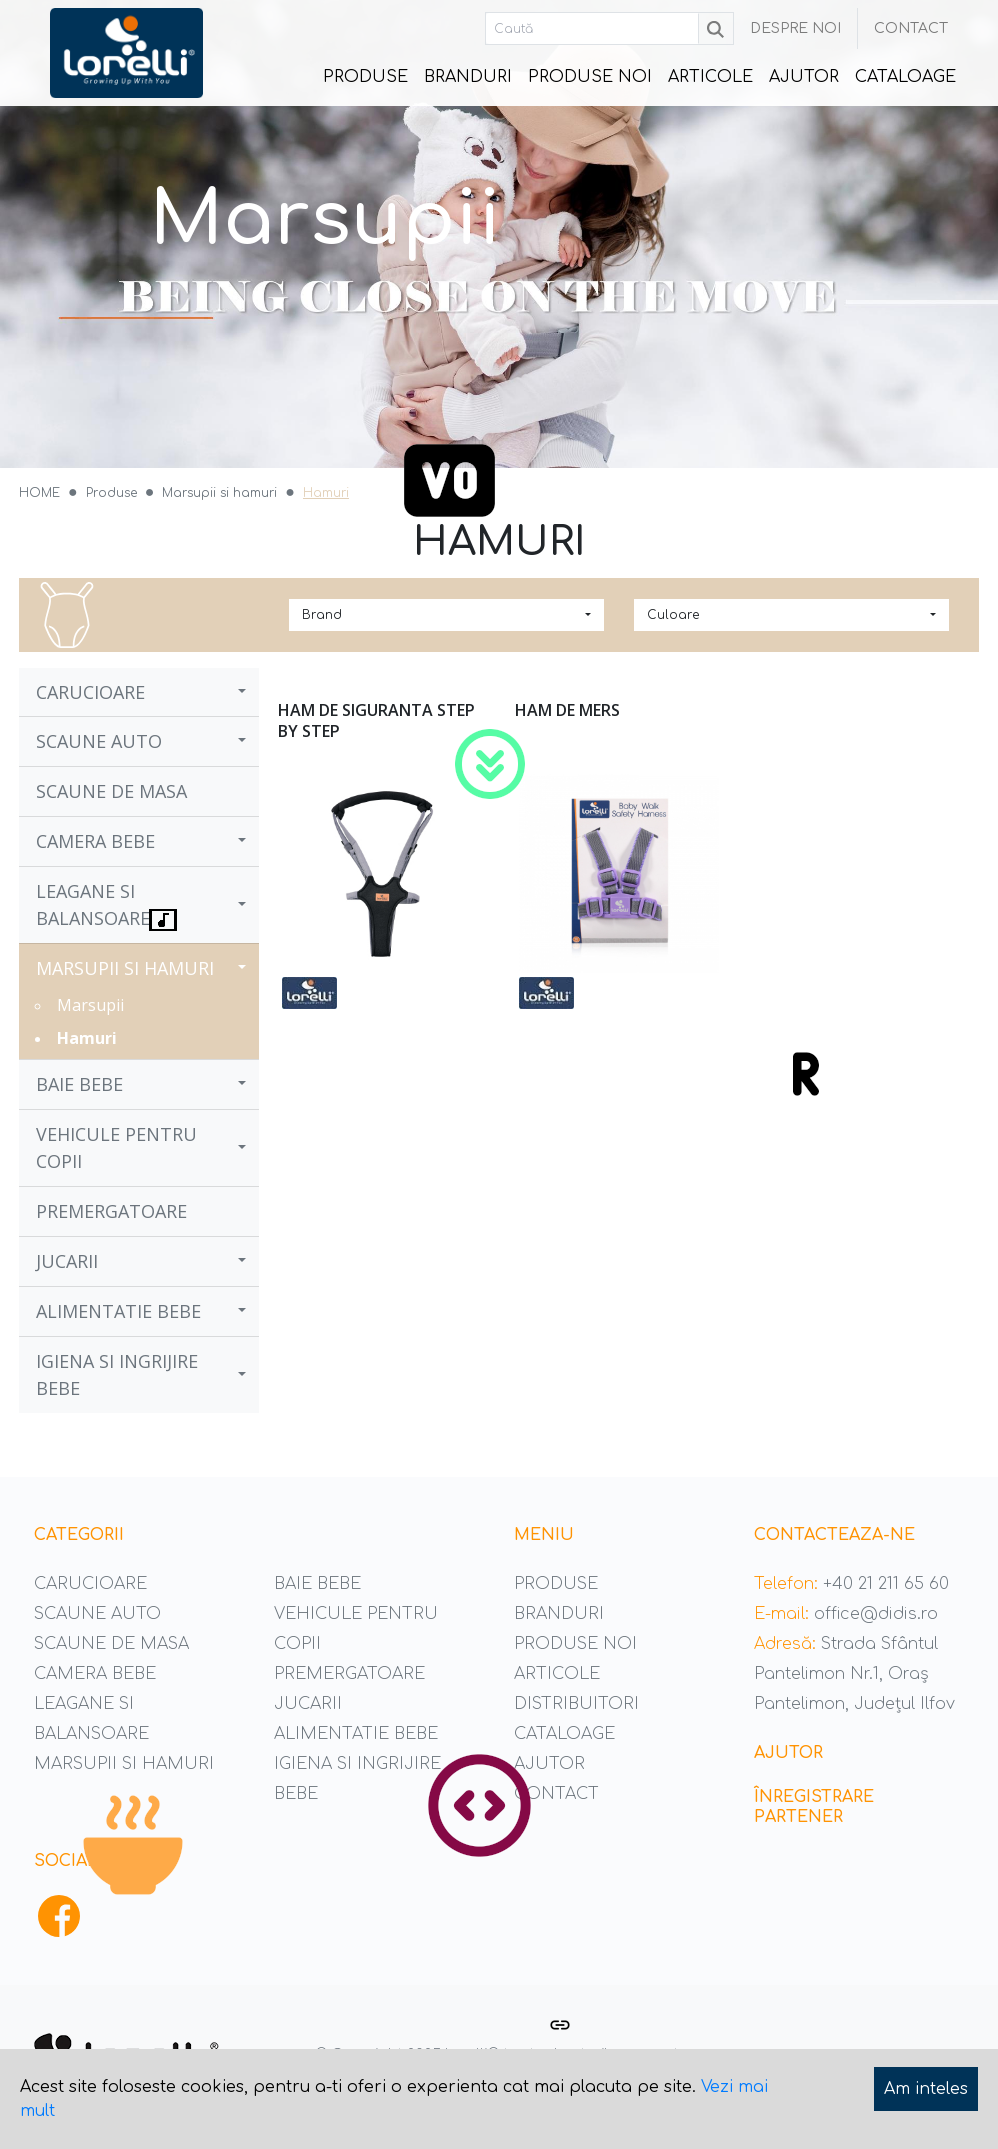 The height and width of the screenshot is (2149, 998). I want to click on access code editor or developer tools, so click(479, 1805).